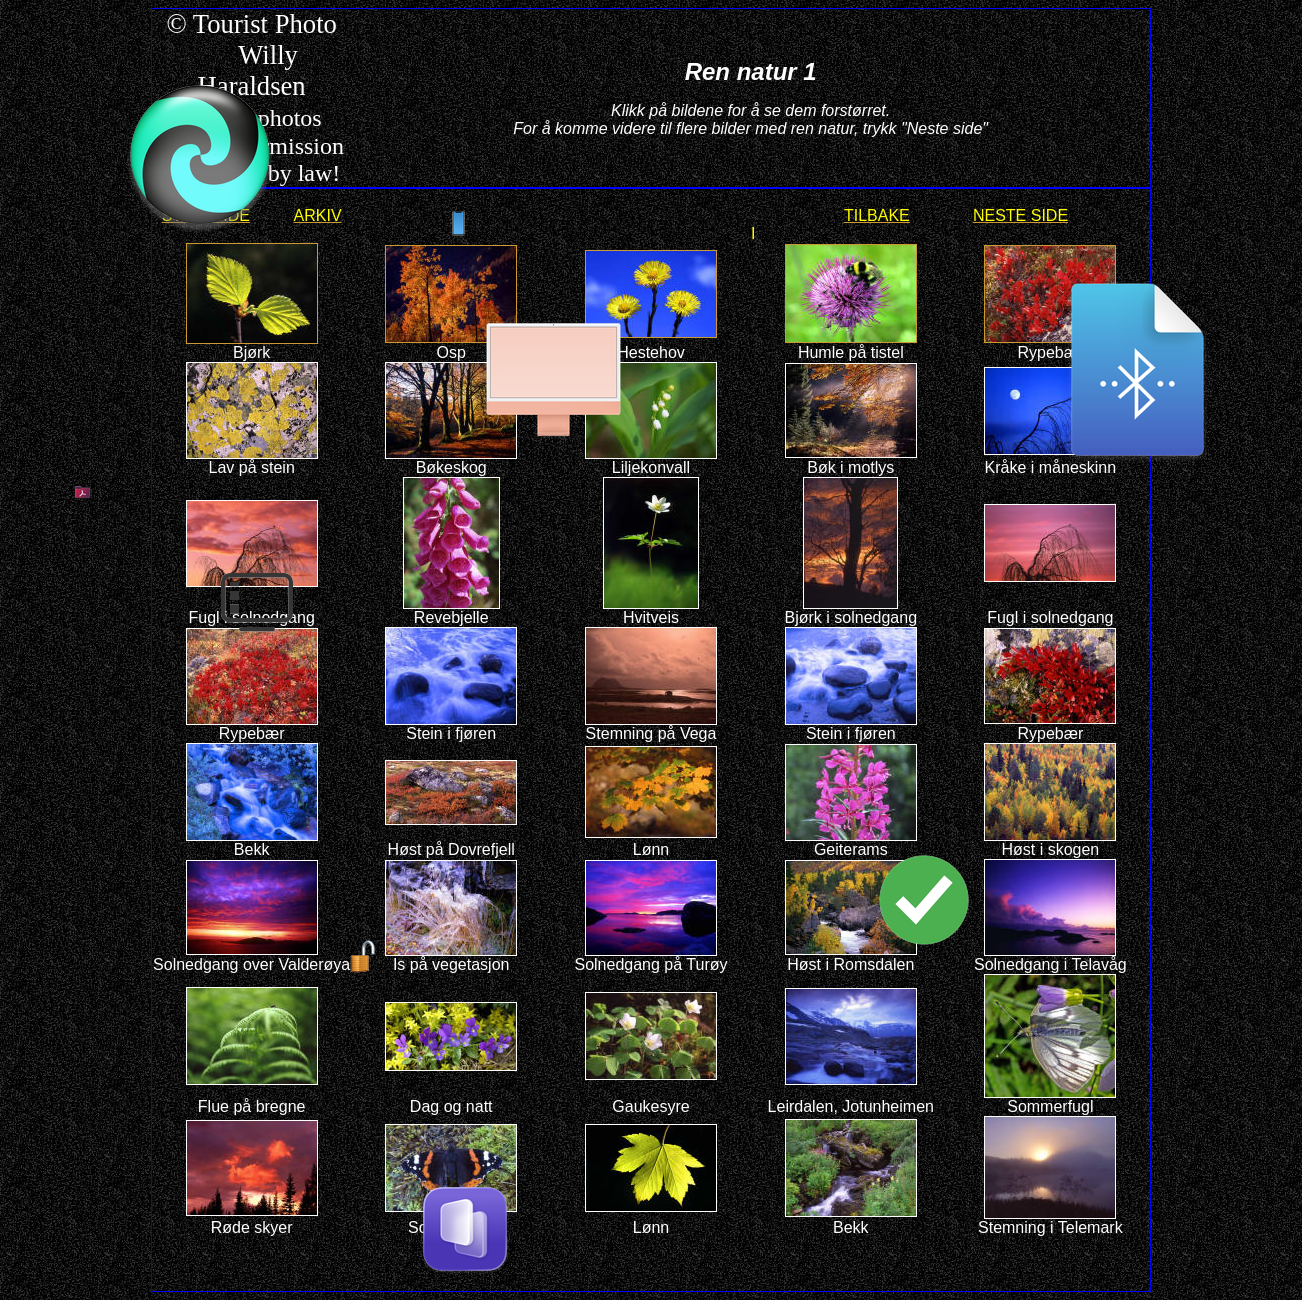  I want to click on disk erasing or secure wipe in progress, so click(200, 155).